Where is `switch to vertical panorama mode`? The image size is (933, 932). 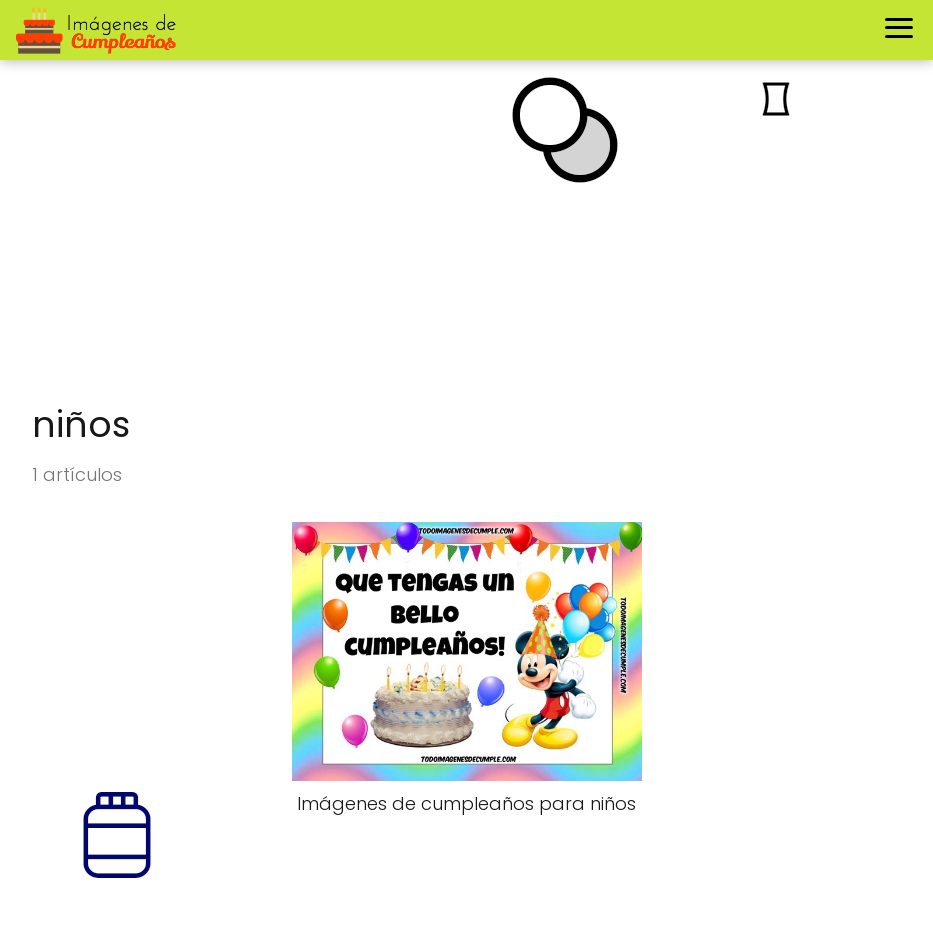
switch to vertical panorama mode is located at coordinates (776, 99).